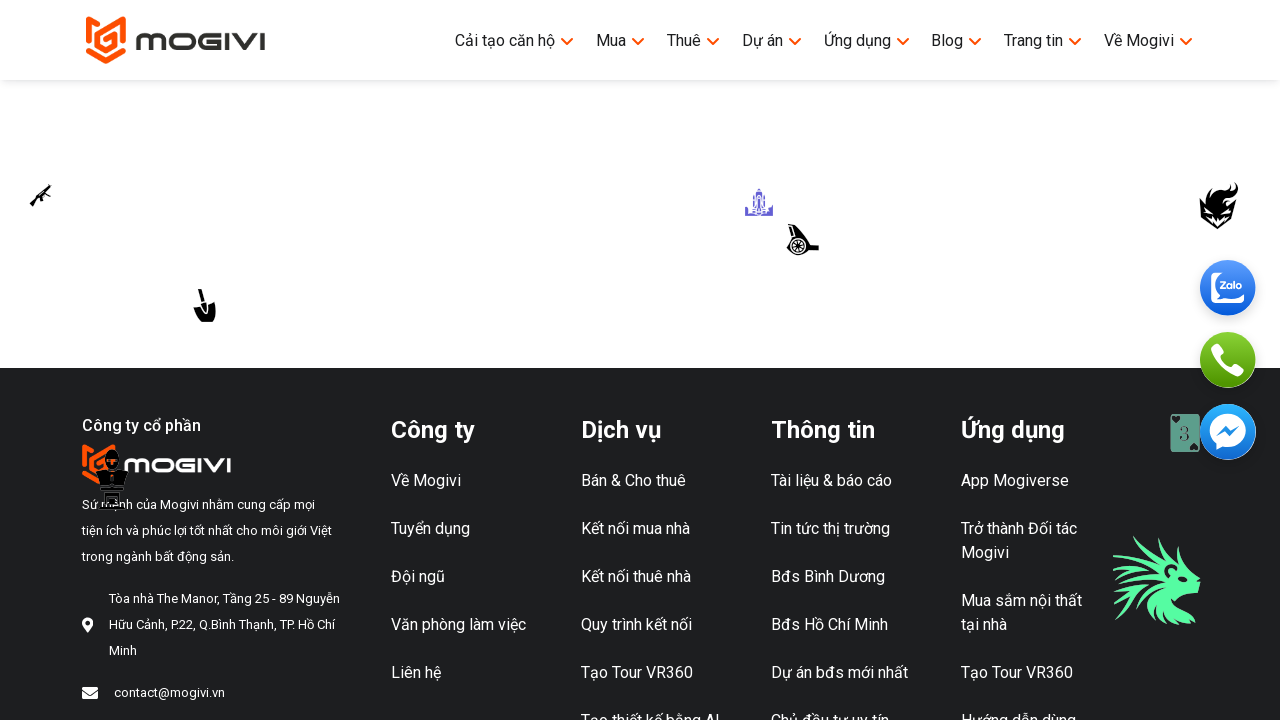 The width and height of the screenshot is (1280, 720). What do you see at coordinates (759, 202) in the screenshot?
I see `launch or deploy an application` at bounding box center [759, 202].